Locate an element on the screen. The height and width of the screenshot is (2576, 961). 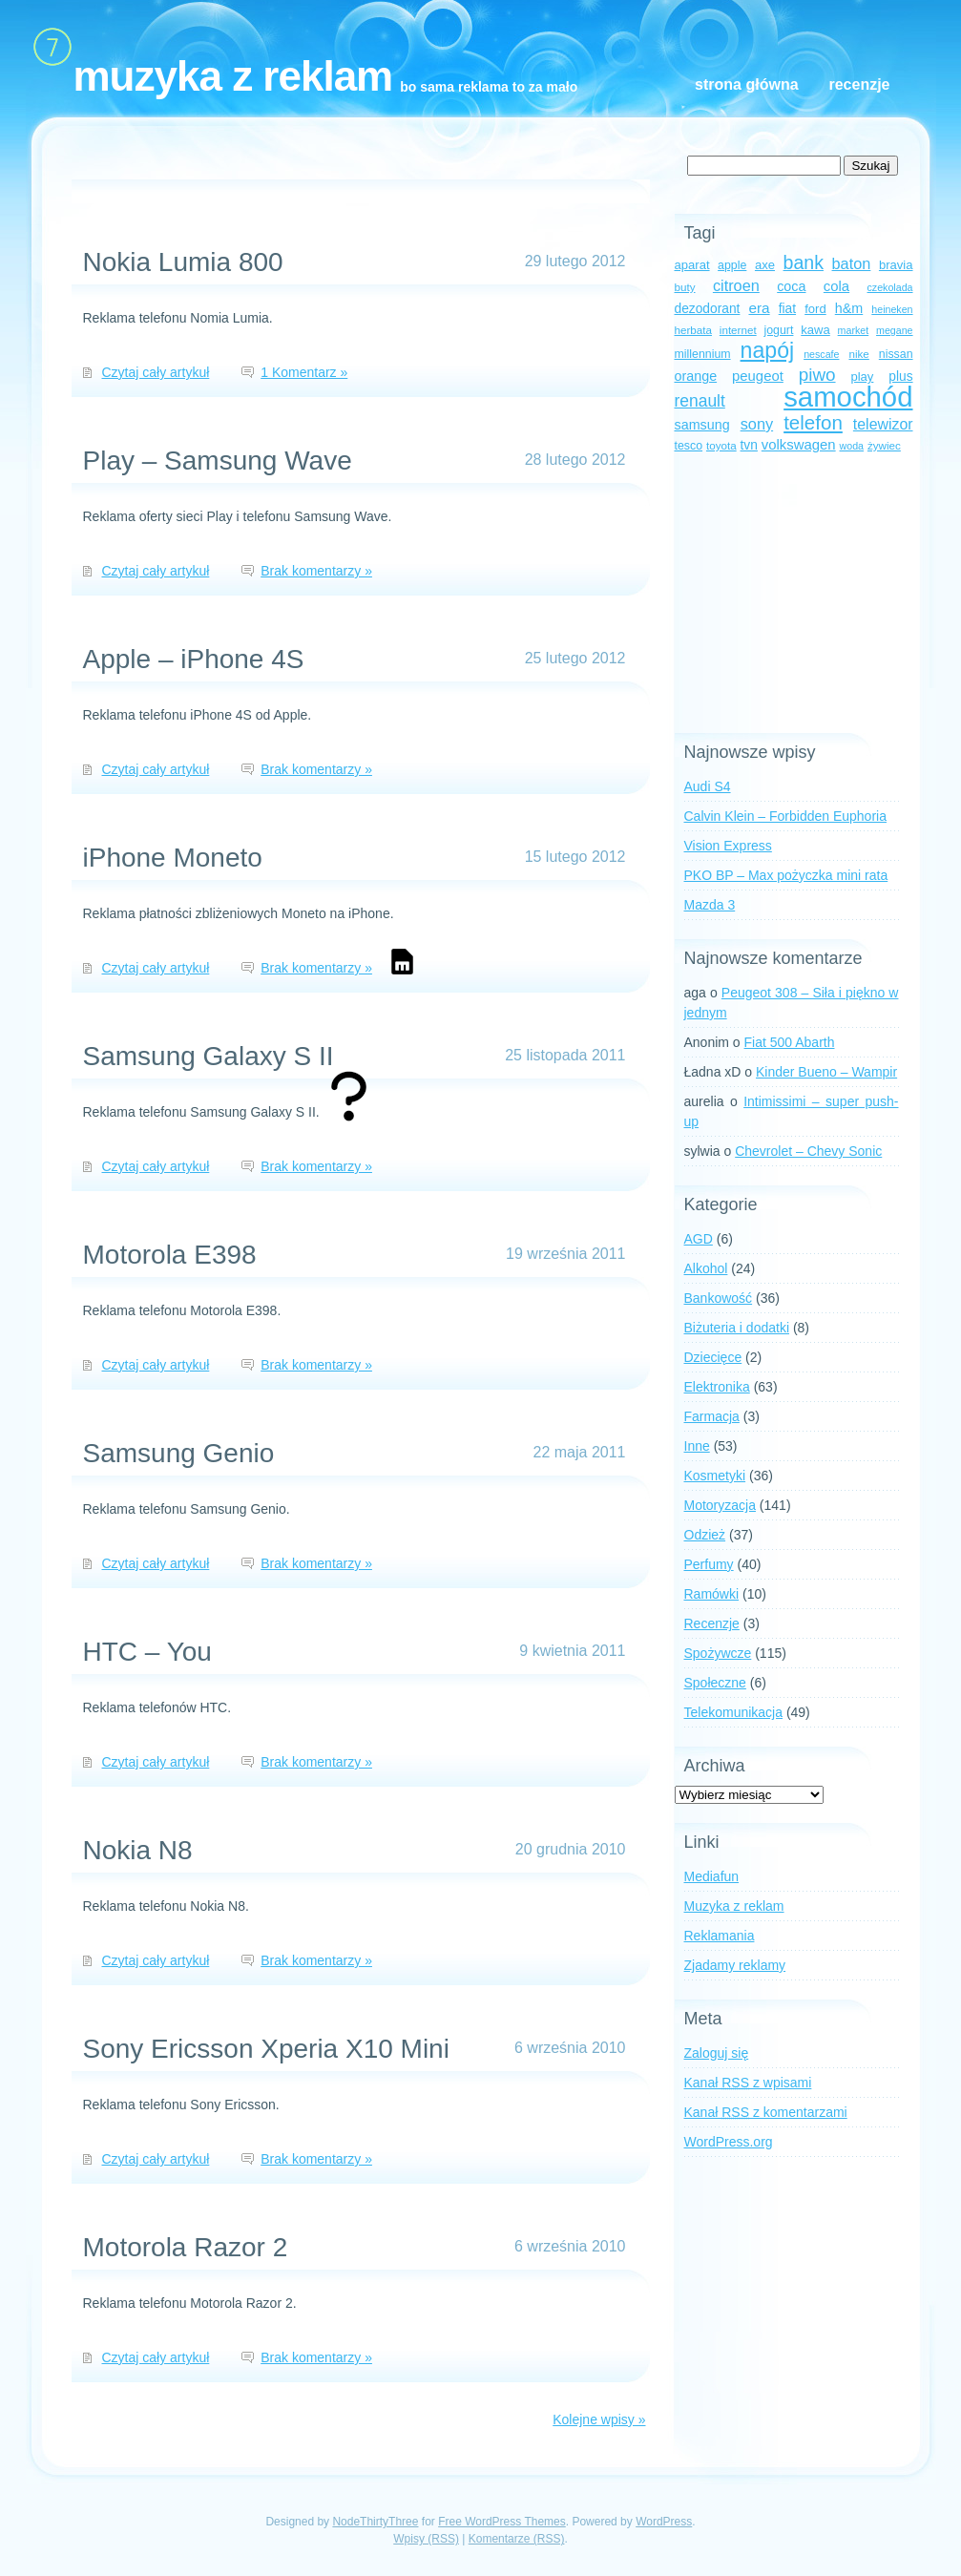
indicates step 7 in a multi-step process is located at coordinates (52, 47).